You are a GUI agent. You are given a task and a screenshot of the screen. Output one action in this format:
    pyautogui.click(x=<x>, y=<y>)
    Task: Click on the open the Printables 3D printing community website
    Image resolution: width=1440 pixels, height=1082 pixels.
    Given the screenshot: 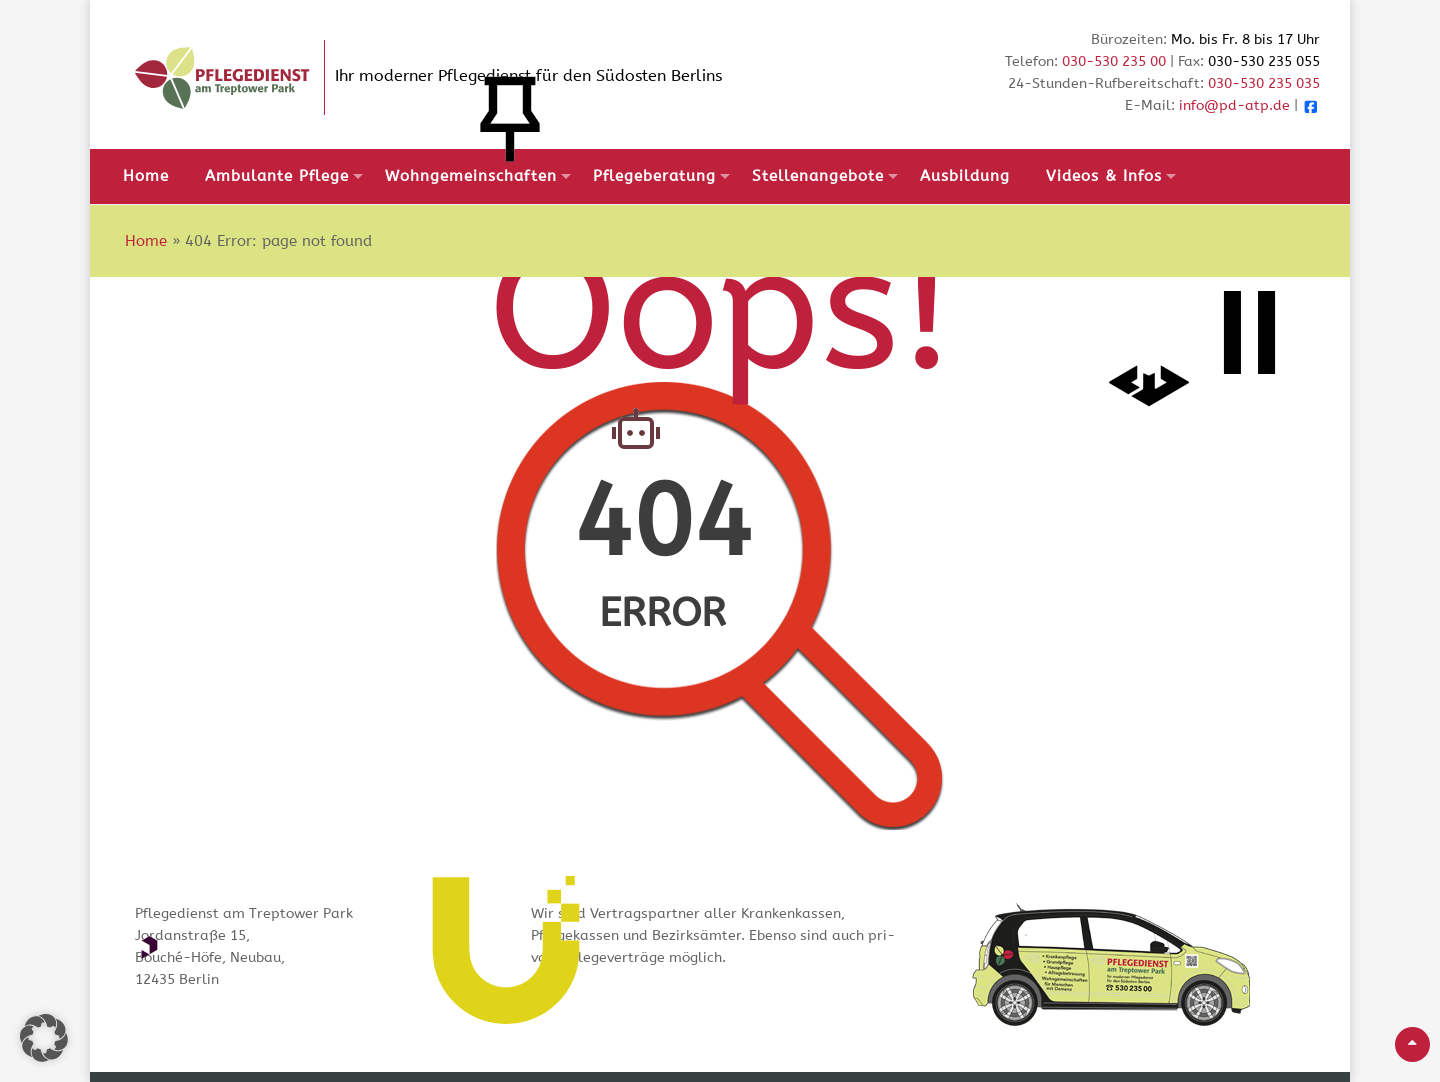 What is the action you would take?
    pyautogui.click(x=149, y=947)
    